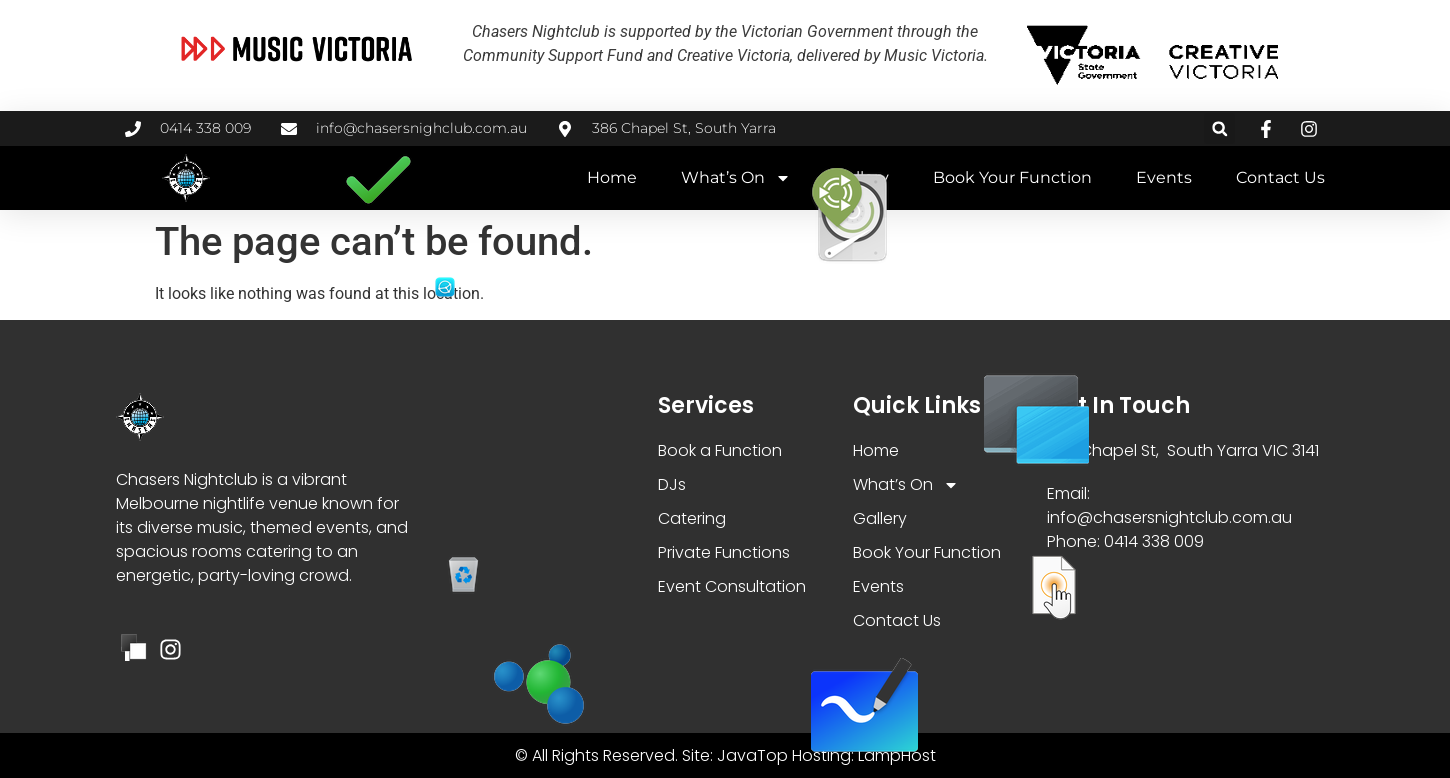 Image resolution: width=1450 pixels, height=778 pixels. Describe the element at coordinates (378, 181) in the screenshot. I see `indicates task or action completed successfully` at that location.